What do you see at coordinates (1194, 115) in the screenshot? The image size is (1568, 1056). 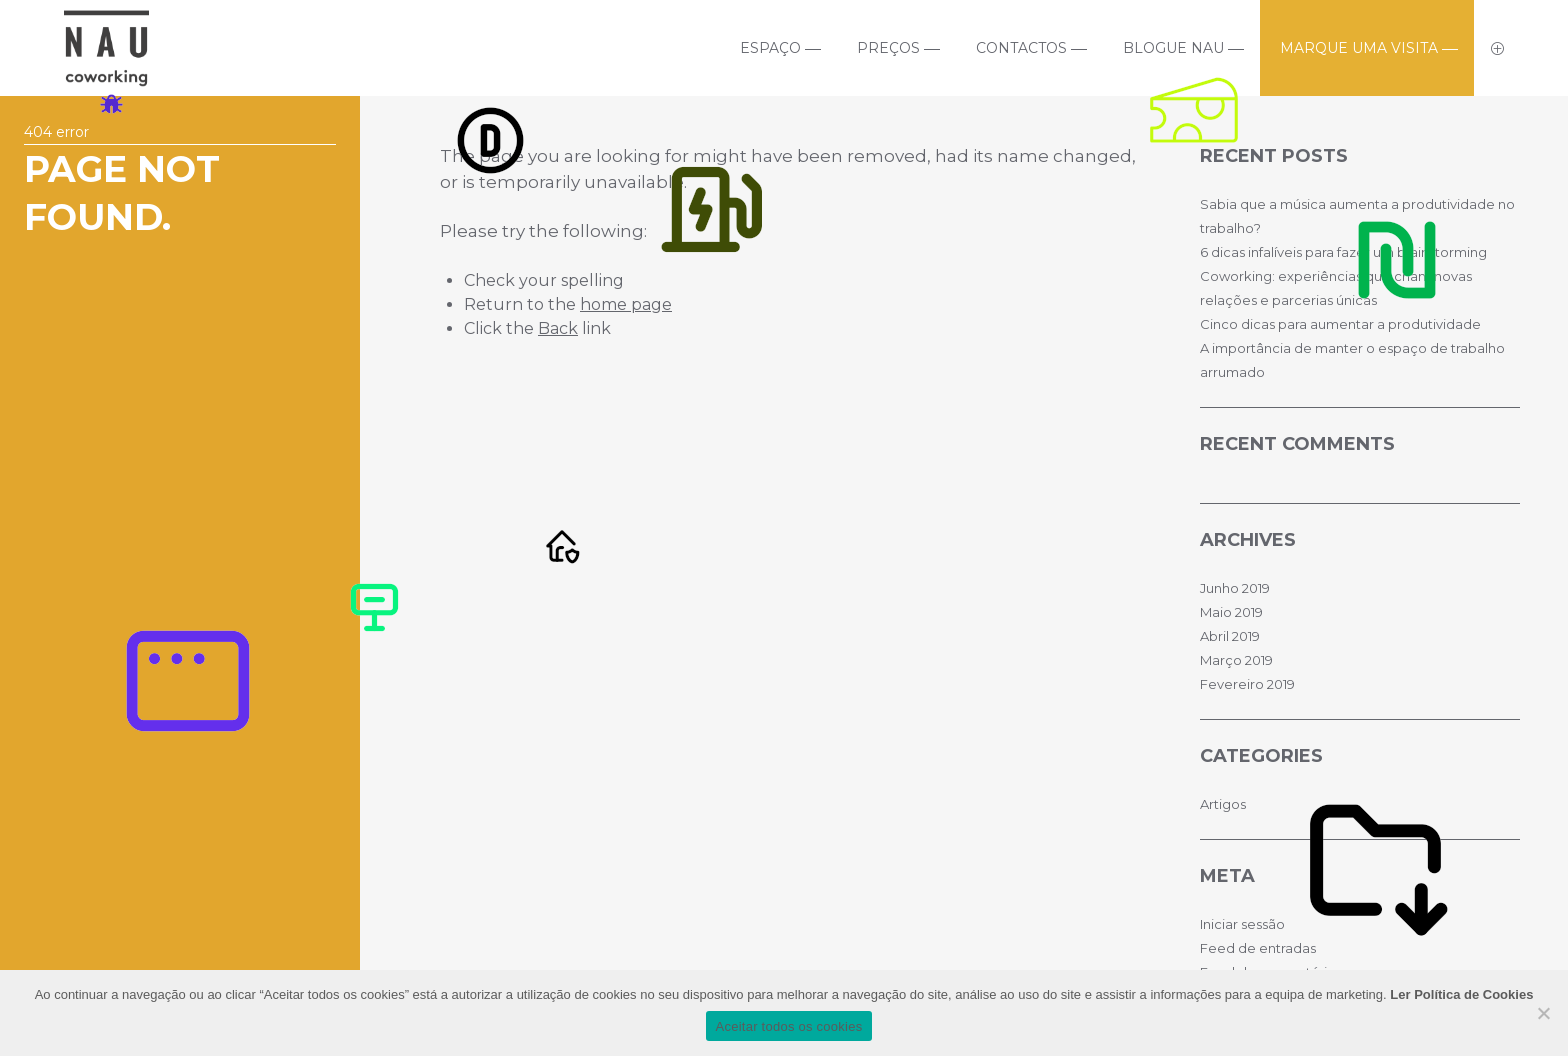 I see `cheese or dairy category in a food app` at bounding box center [1194, 115].